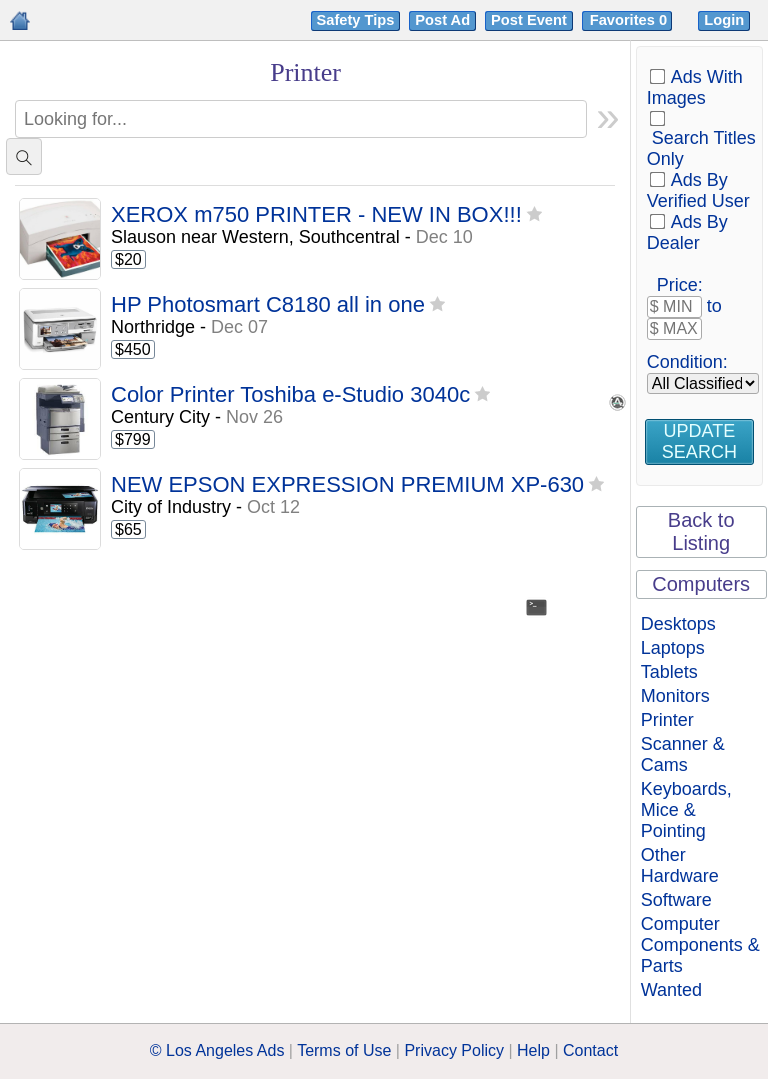  Describe the element at coordinates (617, 402) in the screenshot. I see `check for available software updates` at that location.